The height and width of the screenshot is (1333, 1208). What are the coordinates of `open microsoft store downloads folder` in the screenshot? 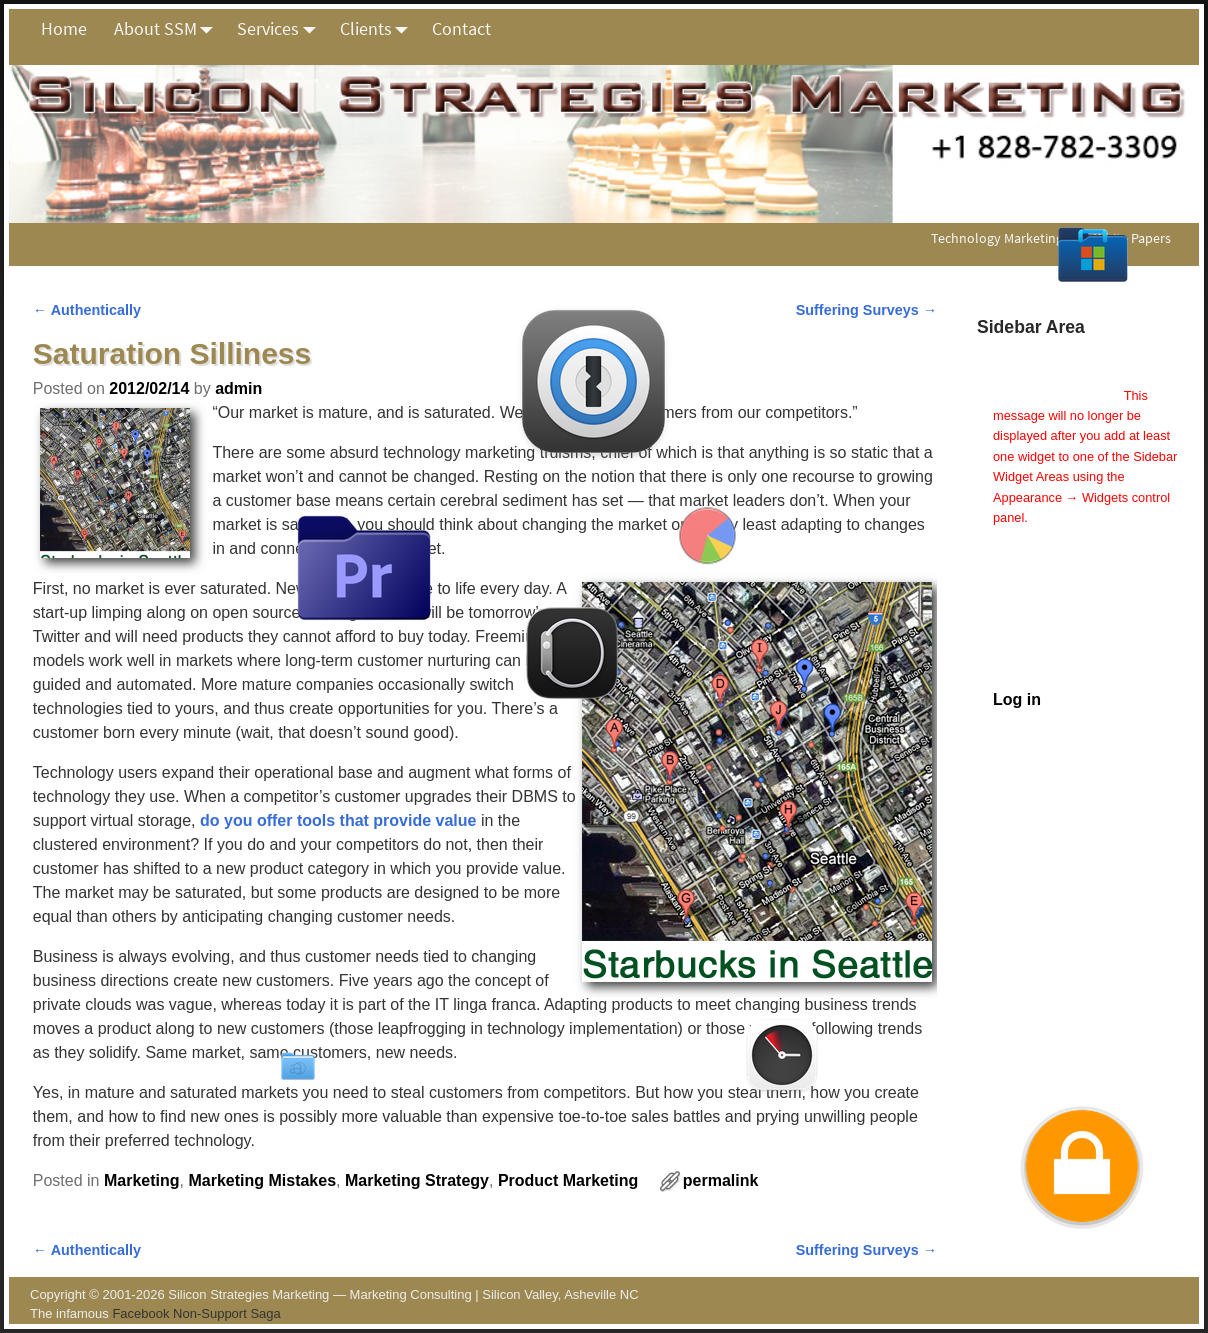 It's located at (1092, 256).